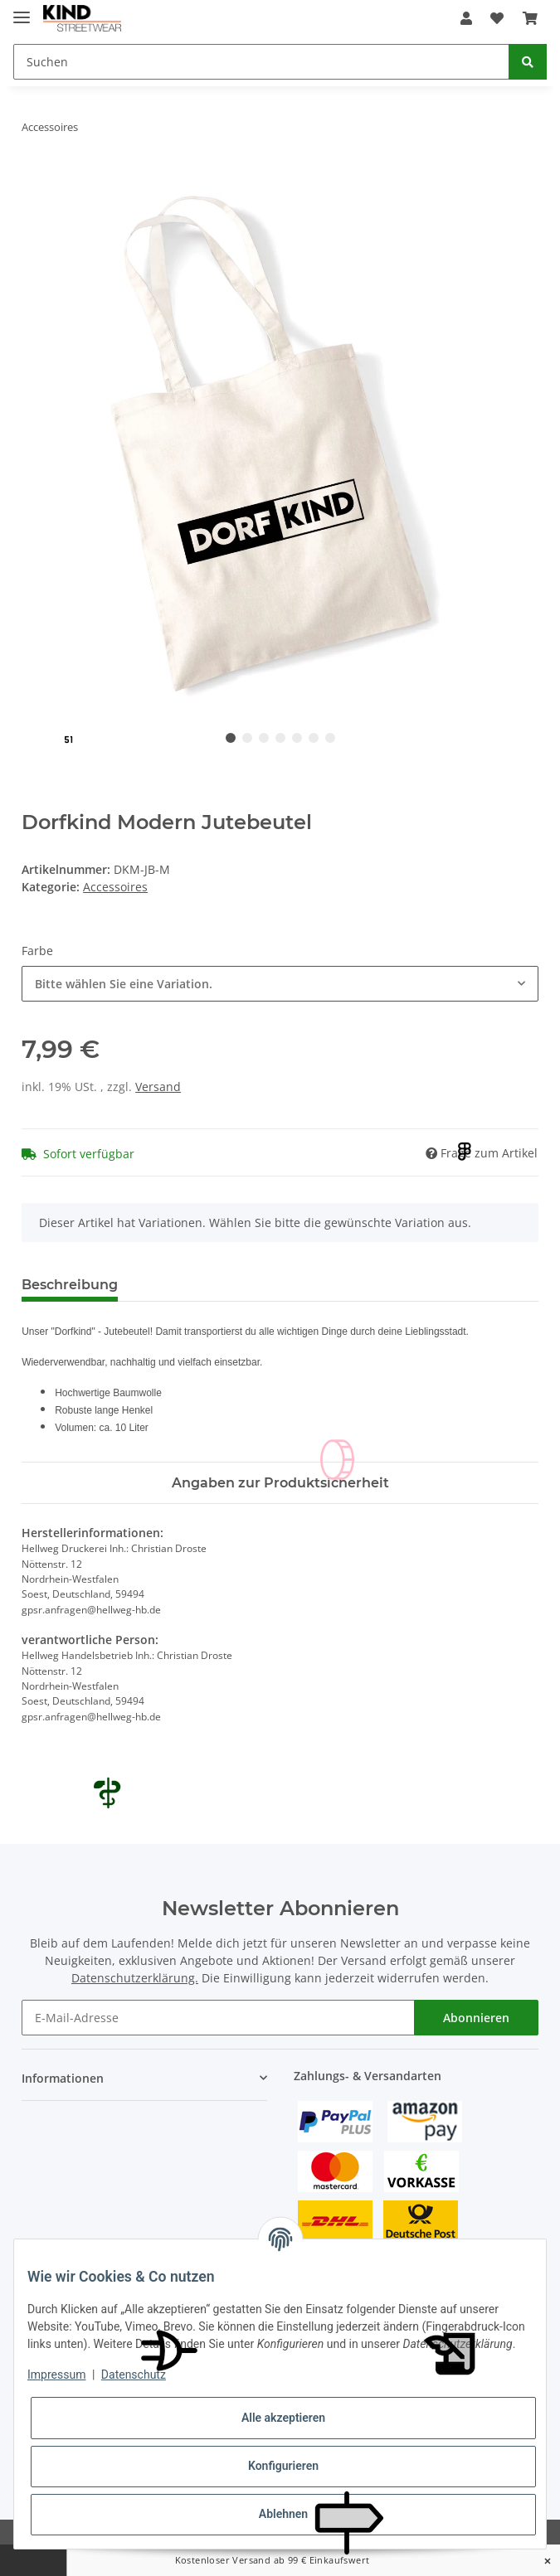  What do you see at coordinates (451, 2354) in the screenshot?
I see `view document history or revisions` at bounding box center [451, 2354].